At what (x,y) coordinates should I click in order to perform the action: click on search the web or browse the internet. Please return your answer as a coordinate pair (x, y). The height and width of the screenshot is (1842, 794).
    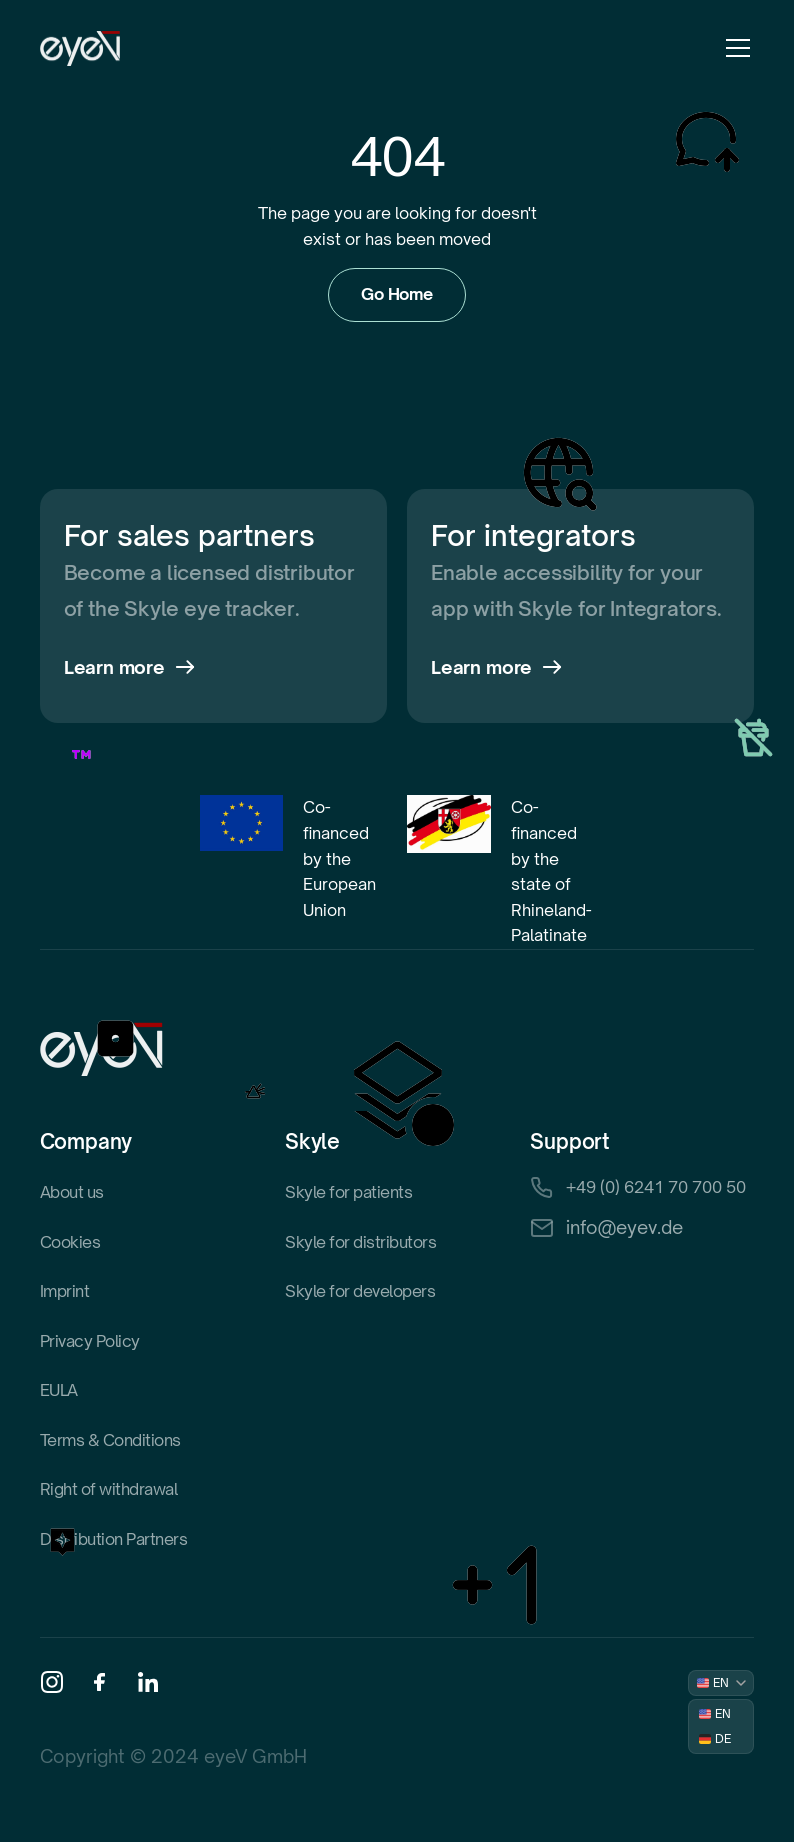
    Looking at the image, I should click on (558, 472).